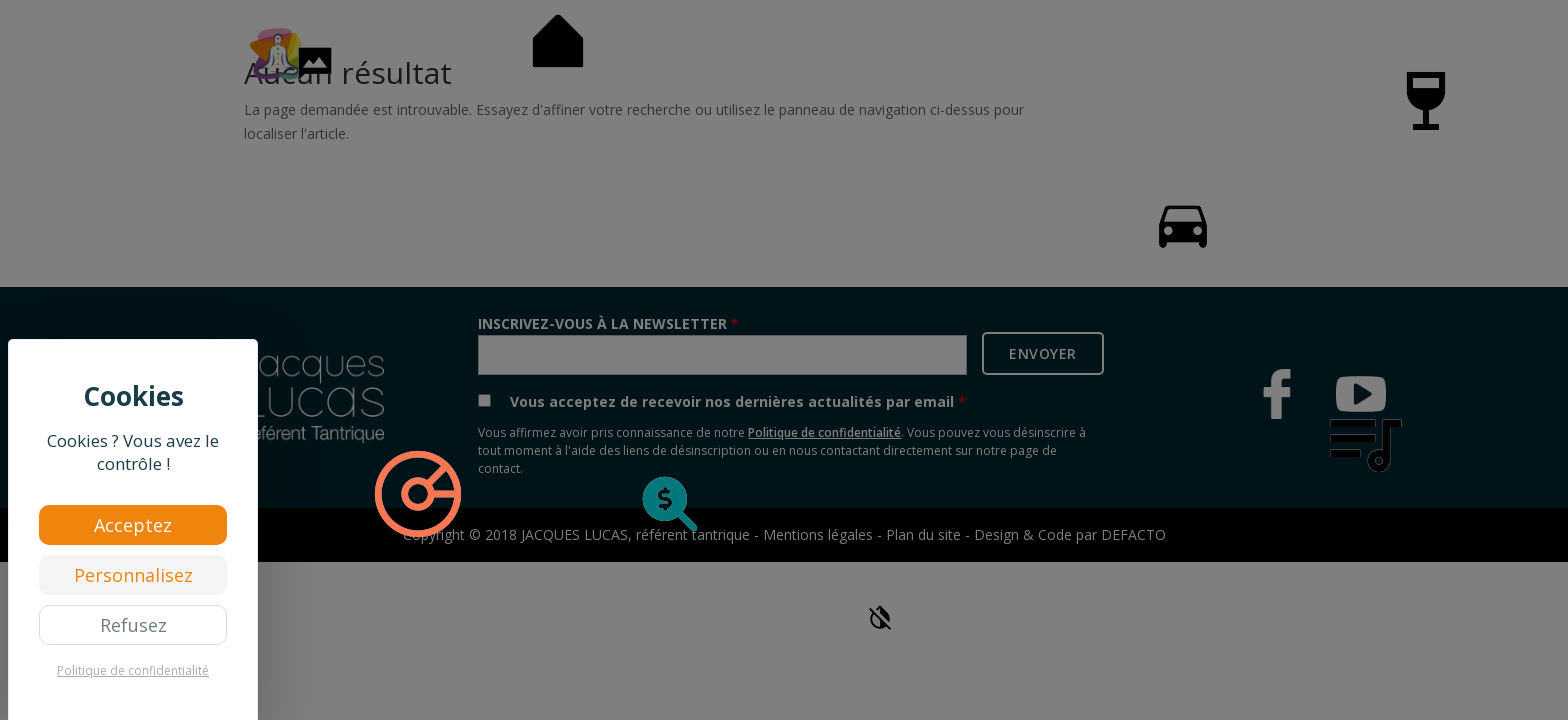 The width and height of the screenshot is (1568, 720). What do you see at coordinates (1183, 224) in the screenshot?
I see `get driving directions` at bounding box center [1183, 224].